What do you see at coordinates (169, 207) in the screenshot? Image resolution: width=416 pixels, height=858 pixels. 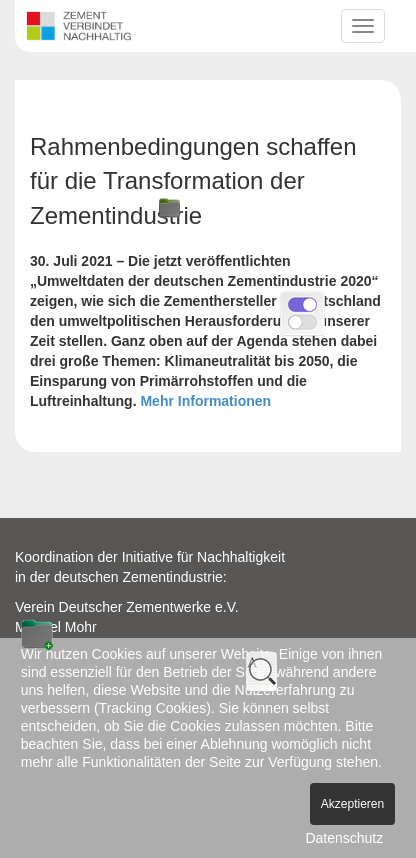 I see `open folder to view contents` at bounding box center [169, 207].